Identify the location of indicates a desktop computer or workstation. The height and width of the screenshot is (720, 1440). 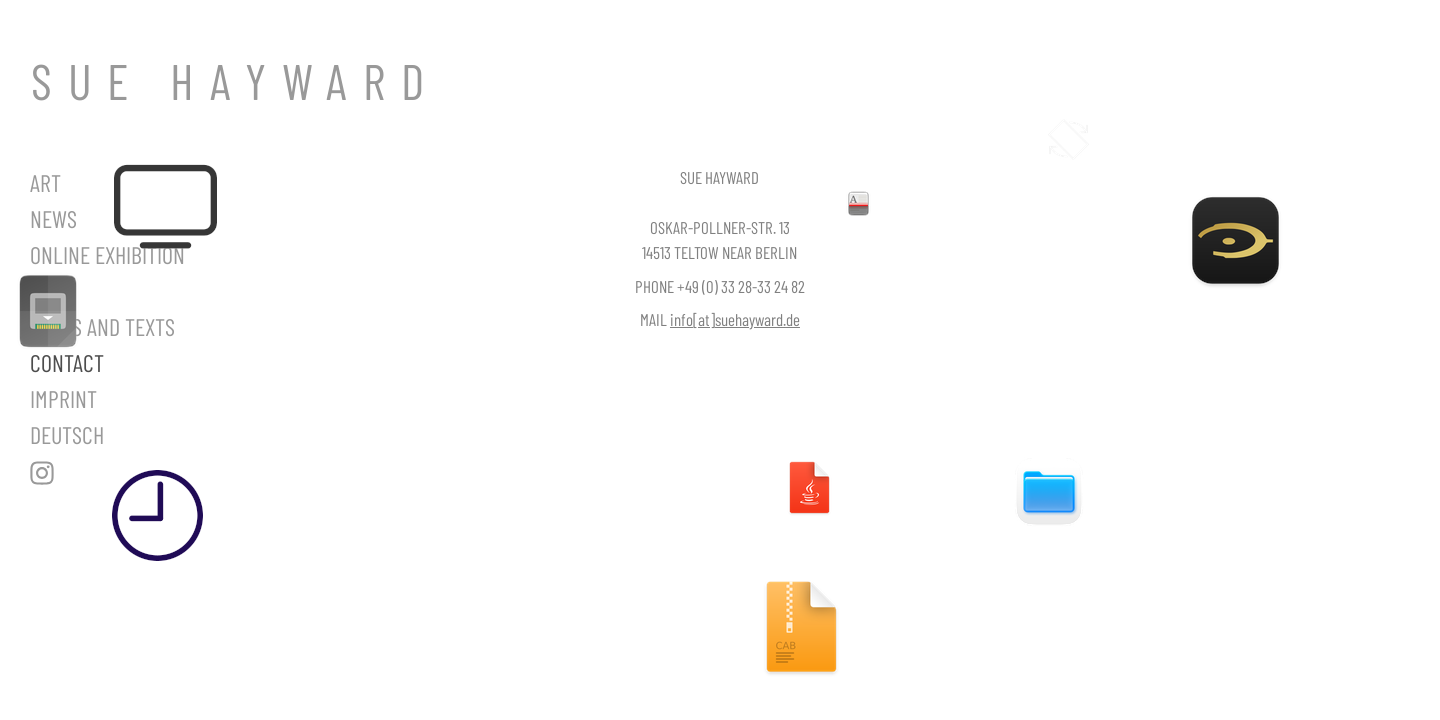
(165, 203).